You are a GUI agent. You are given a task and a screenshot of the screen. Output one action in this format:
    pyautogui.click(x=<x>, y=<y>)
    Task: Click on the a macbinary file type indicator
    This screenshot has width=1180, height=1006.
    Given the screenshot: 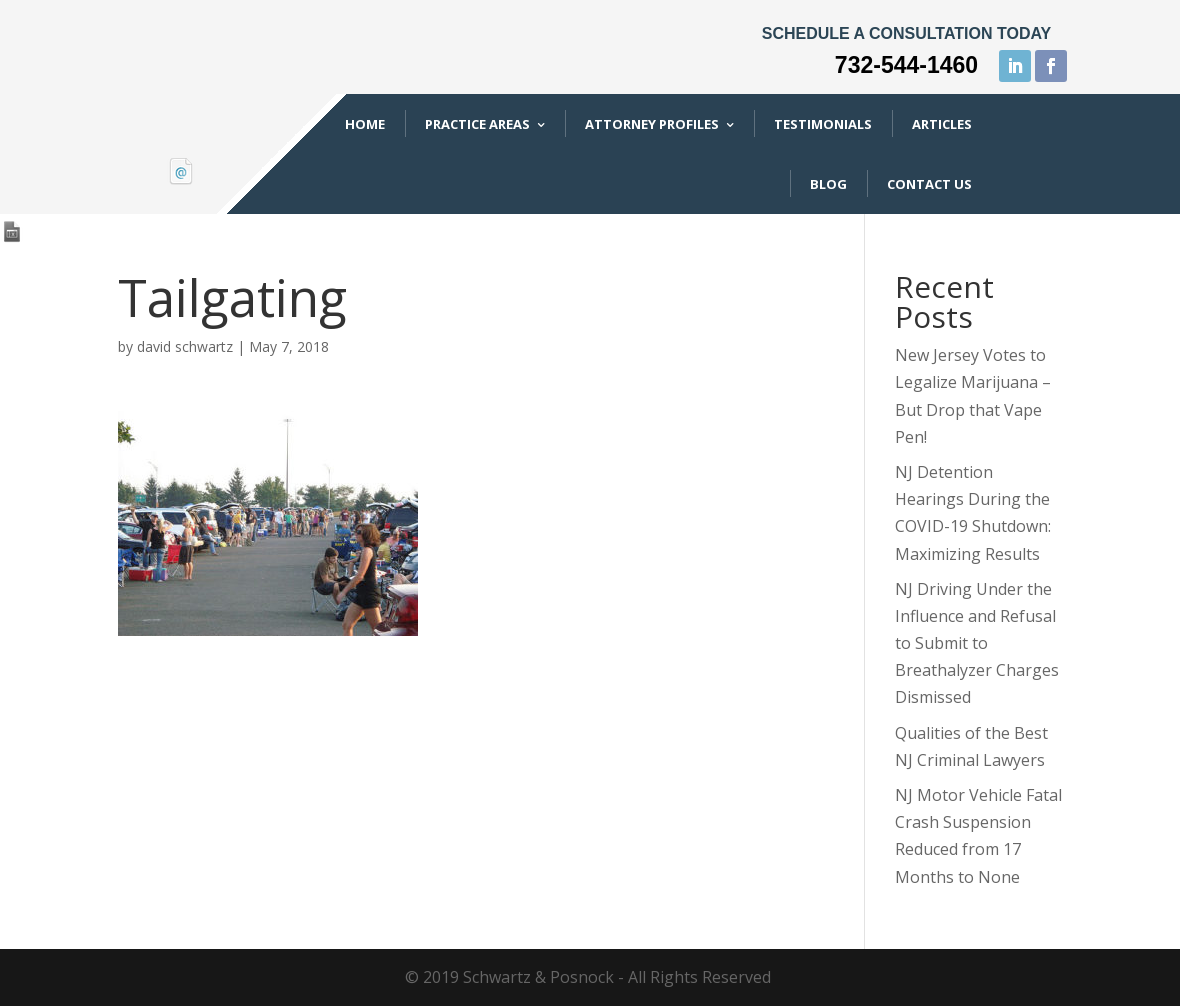 What is the action you would take?
    pyautogui.click(x=12, y=232)
    